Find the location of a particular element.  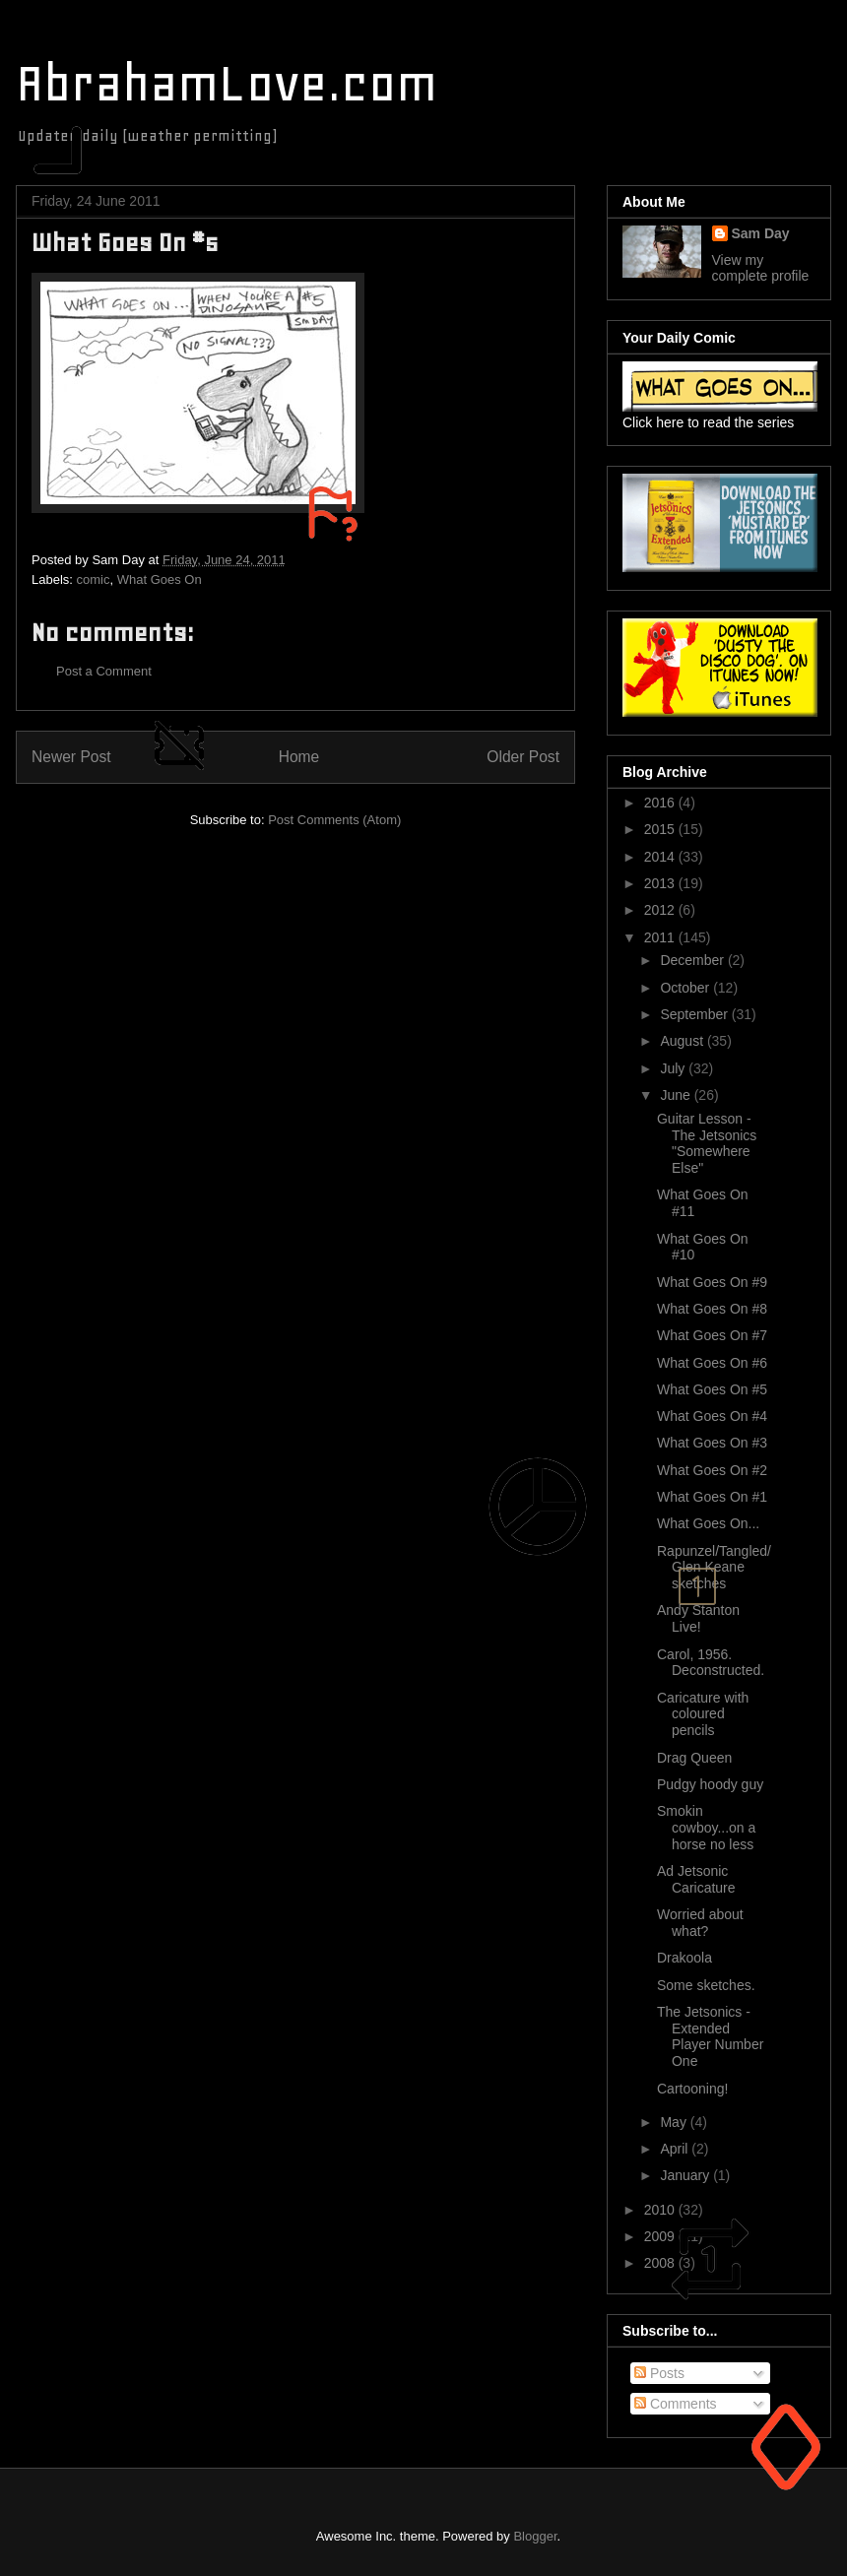

access premium or pro features is located at coordinates (786, 2447).